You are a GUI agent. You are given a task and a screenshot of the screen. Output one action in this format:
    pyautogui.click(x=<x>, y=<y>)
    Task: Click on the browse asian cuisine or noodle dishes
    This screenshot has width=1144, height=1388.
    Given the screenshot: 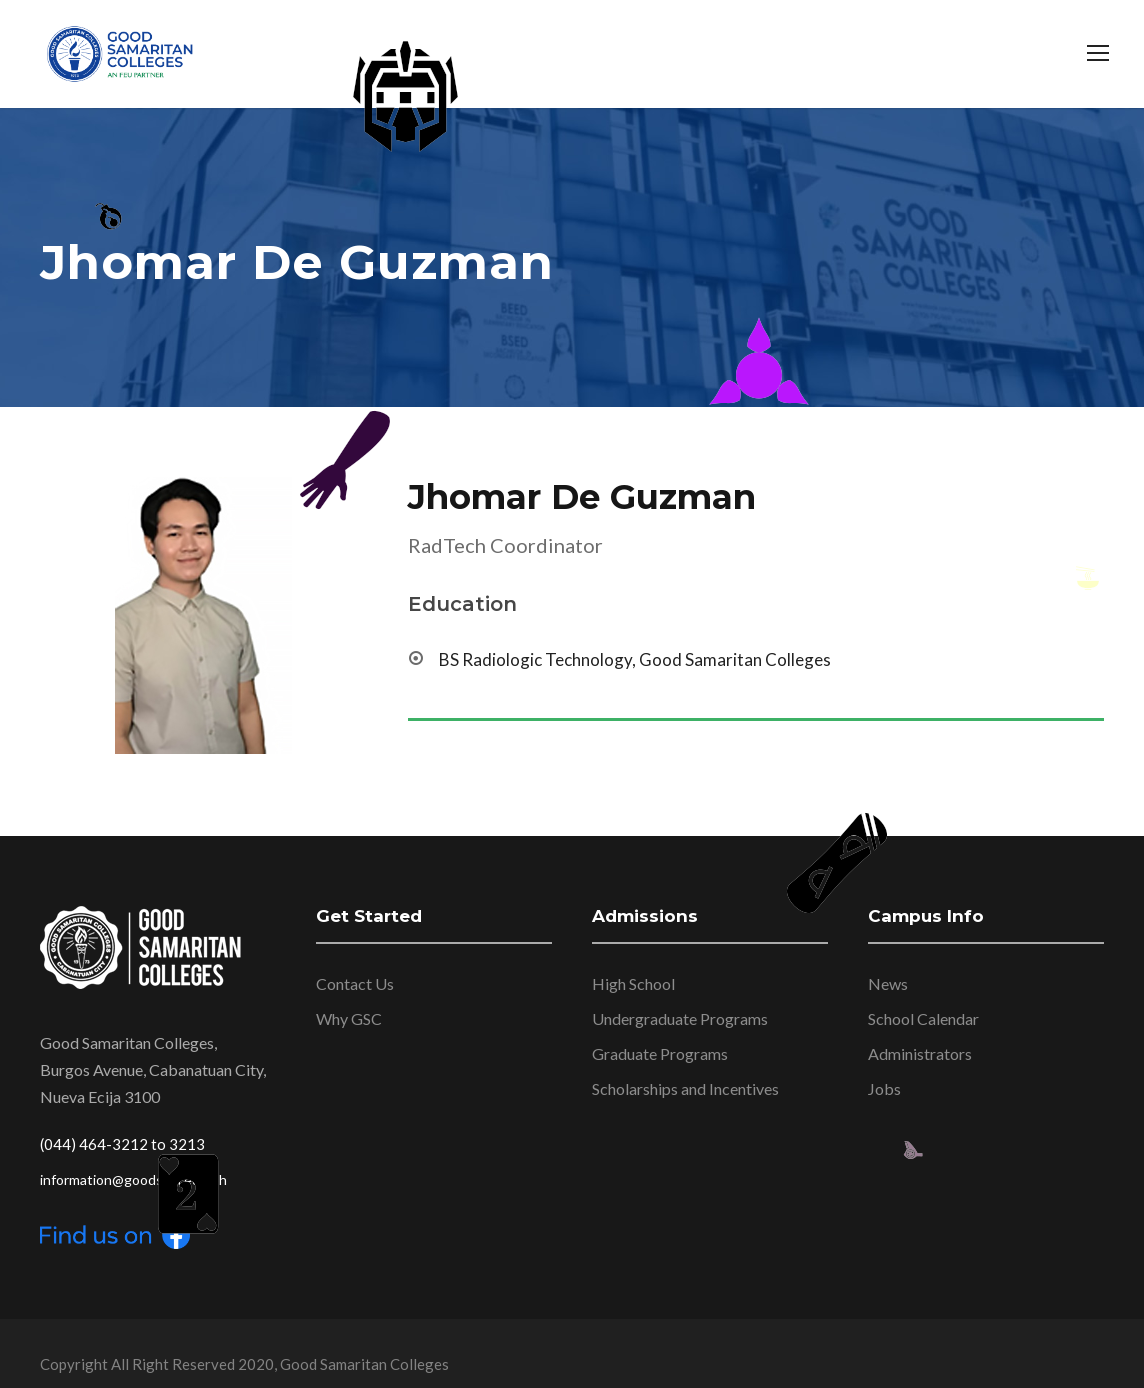 What is the action you would take?
    pyautogui.click(x=1088, y=578)
    